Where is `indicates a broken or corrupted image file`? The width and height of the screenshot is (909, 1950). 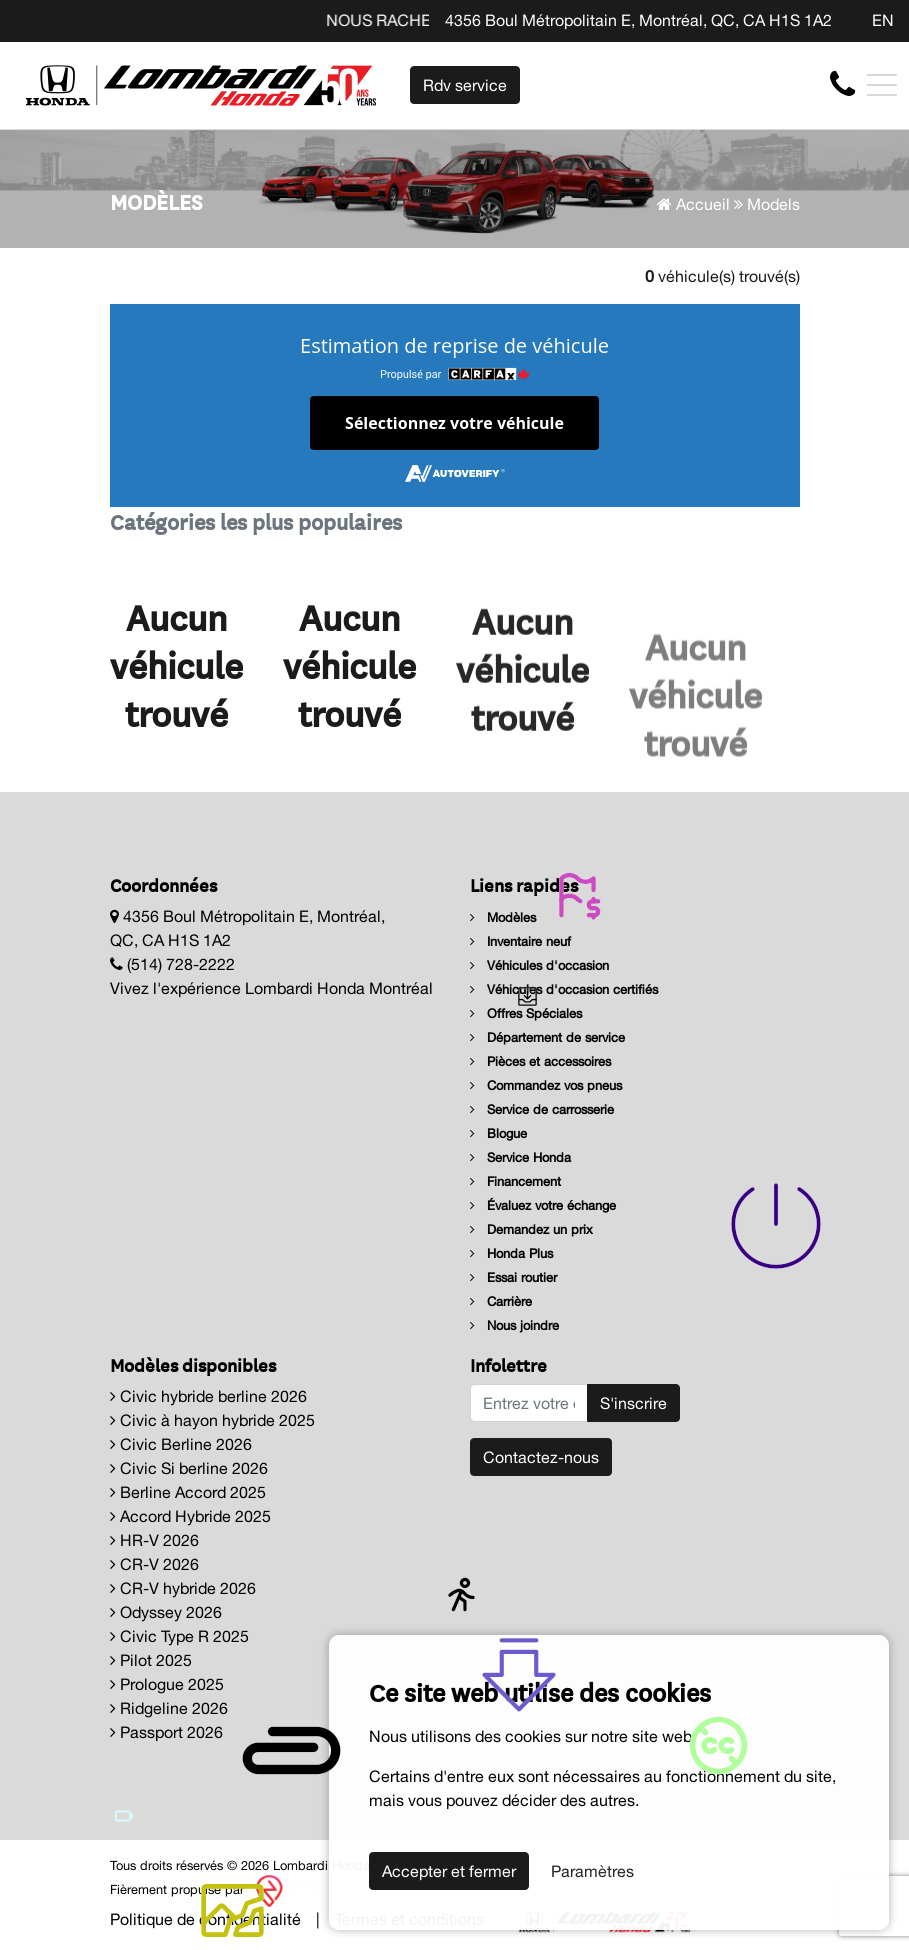 indicates a broken or corrupted image file is located at coordinates (232, 1910).